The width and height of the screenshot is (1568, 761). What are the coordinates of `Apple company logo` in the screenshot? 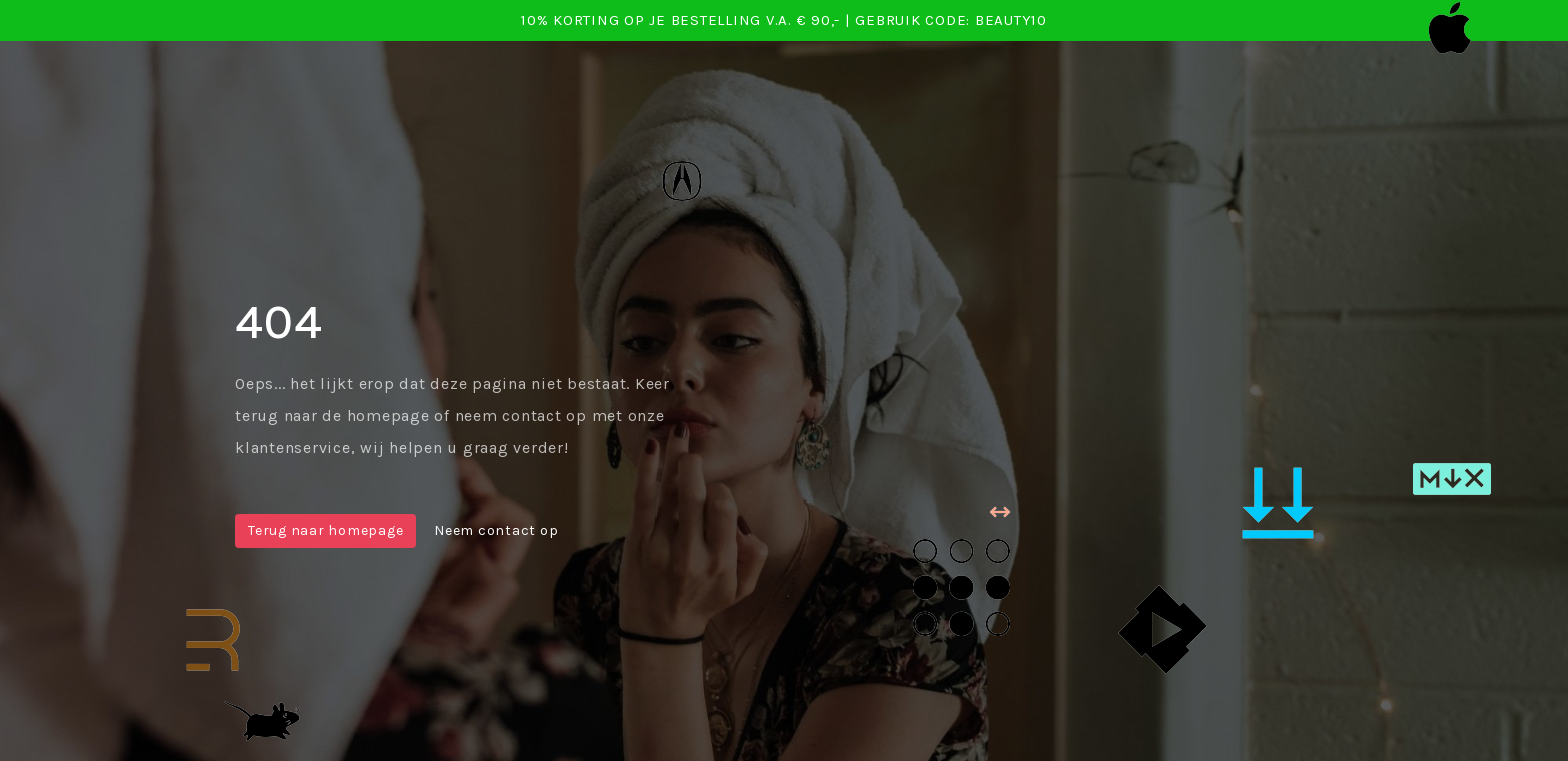 It's located at (1451, 28).